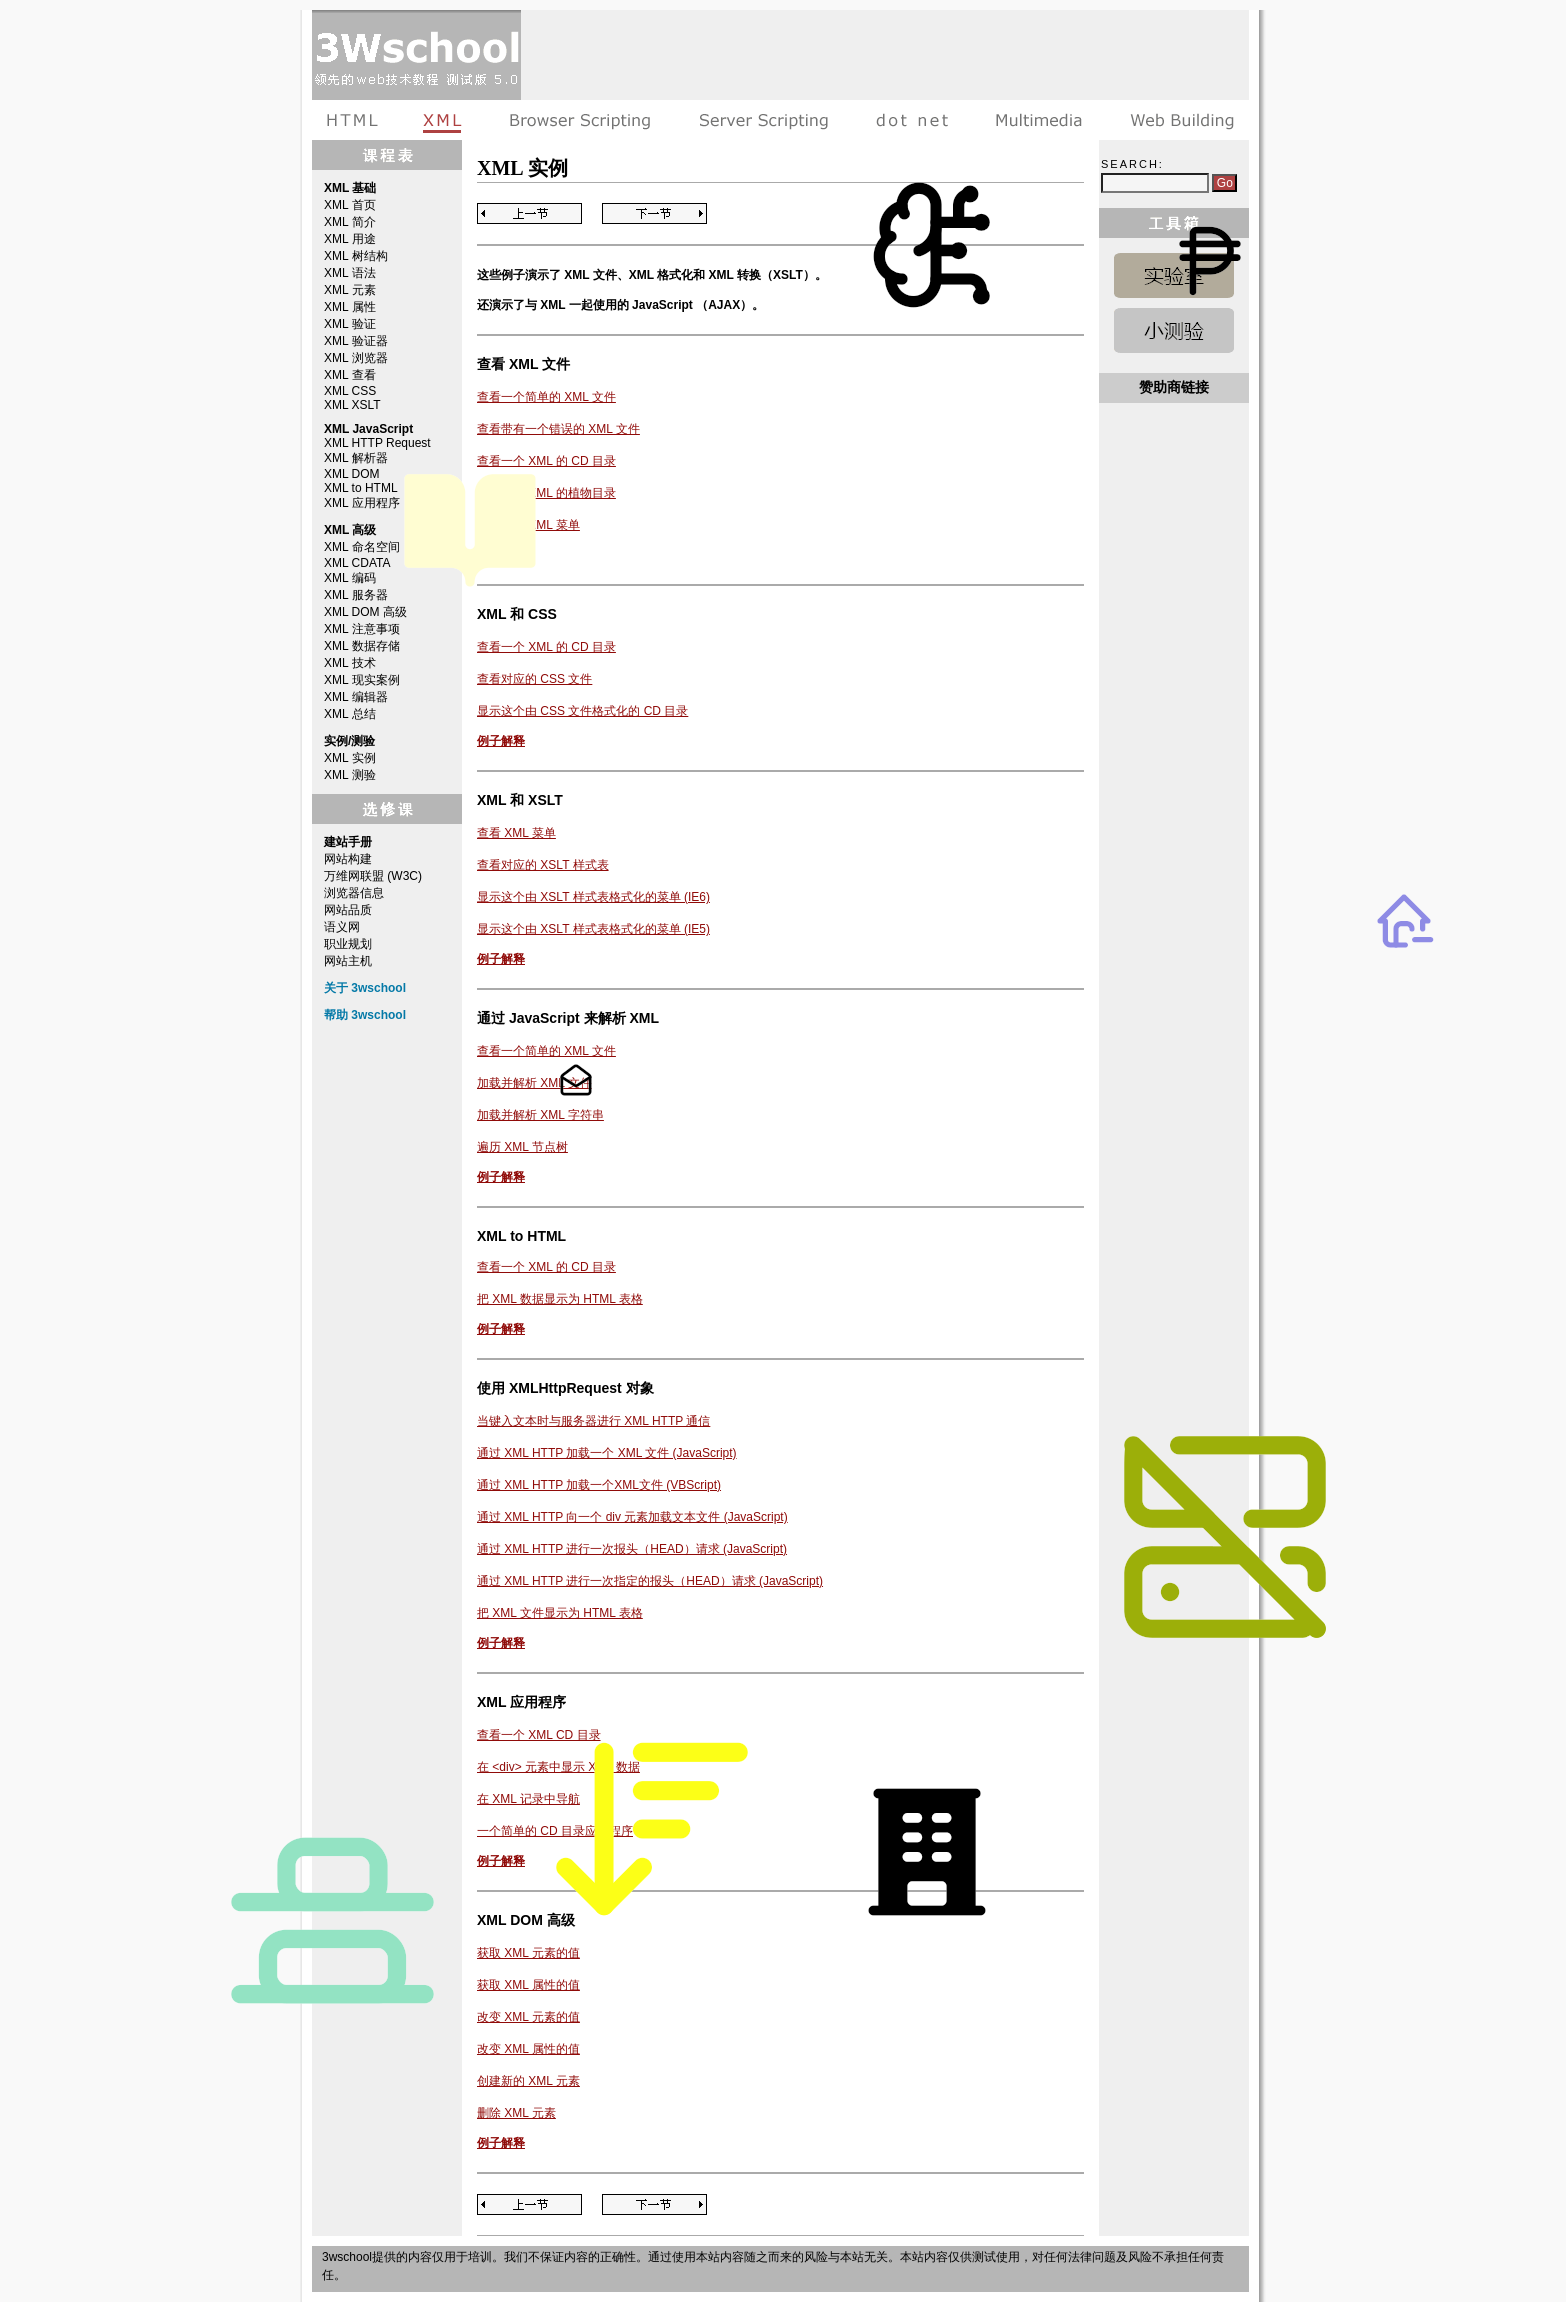  I want to click on view an opened or read email message, so click(576, 1080).